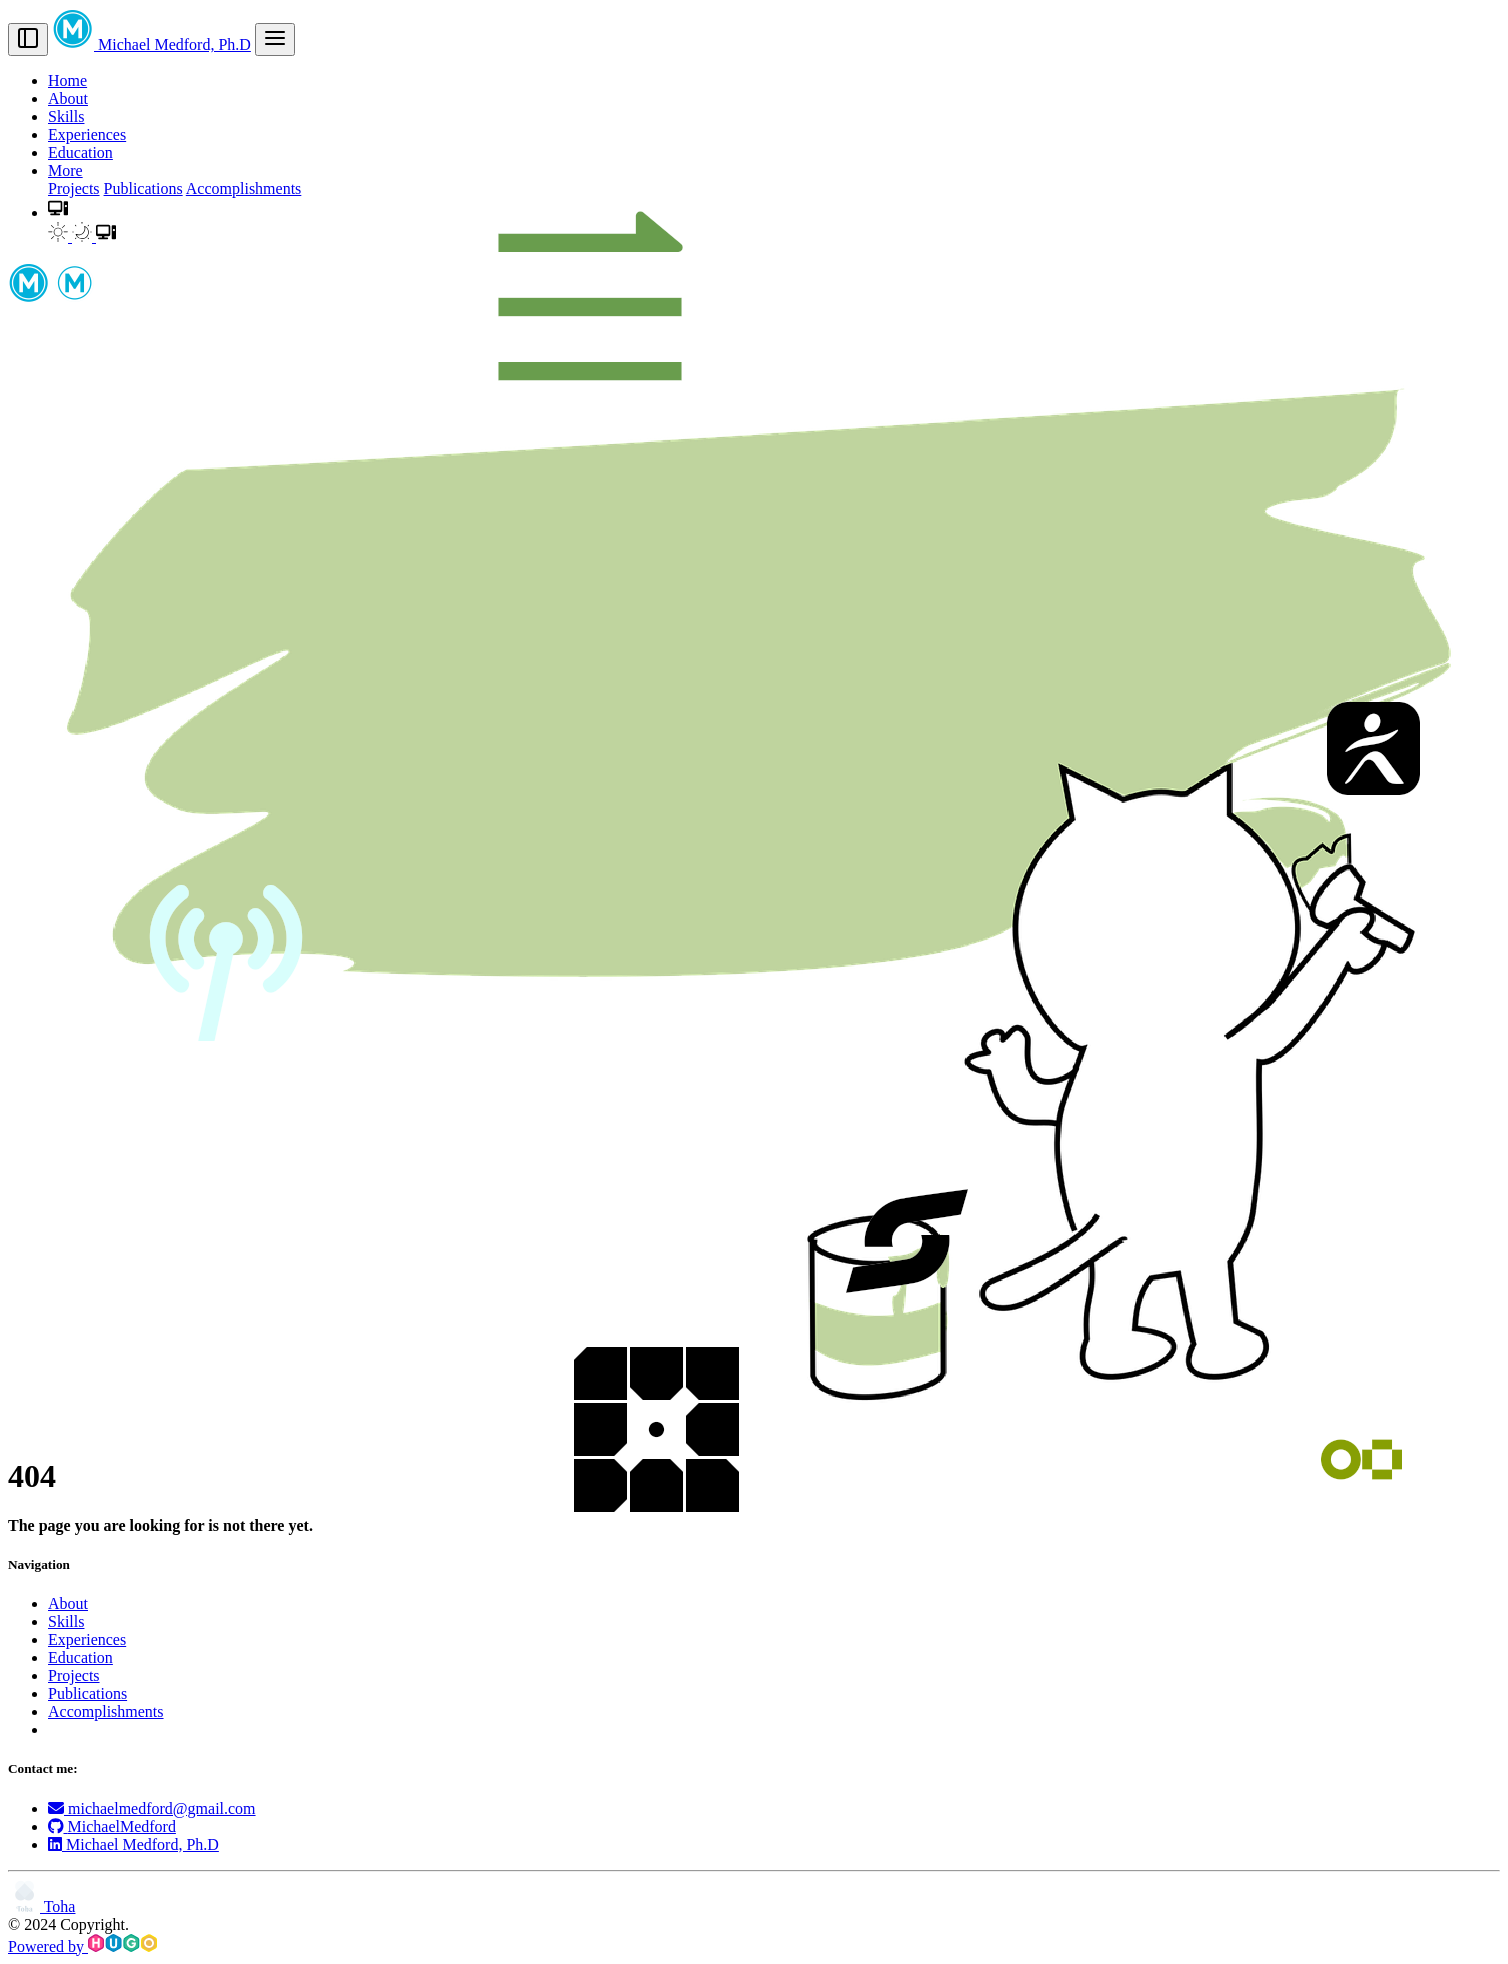 The image size is (1508, 1964). Describe the element at coordinates (907, 1241) in the screenshot. I see `speedypage logo` at that location.